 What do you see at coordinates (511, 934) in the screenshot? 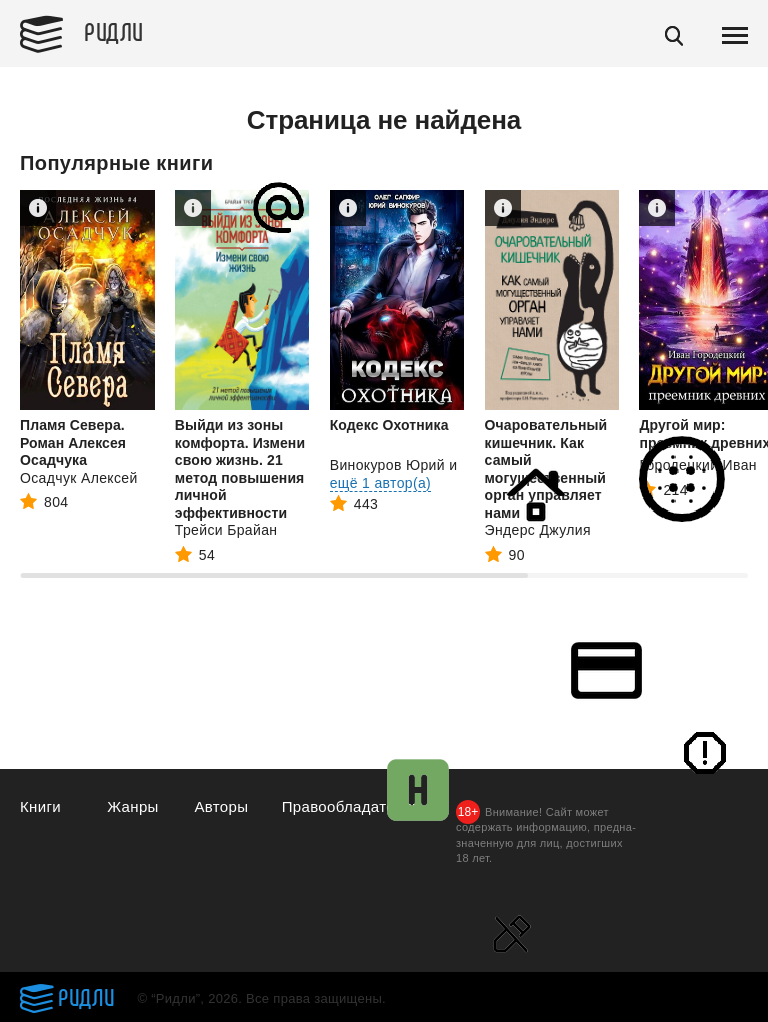
I see `editing is disabled or unavailable` at bounding box center [511, 934].